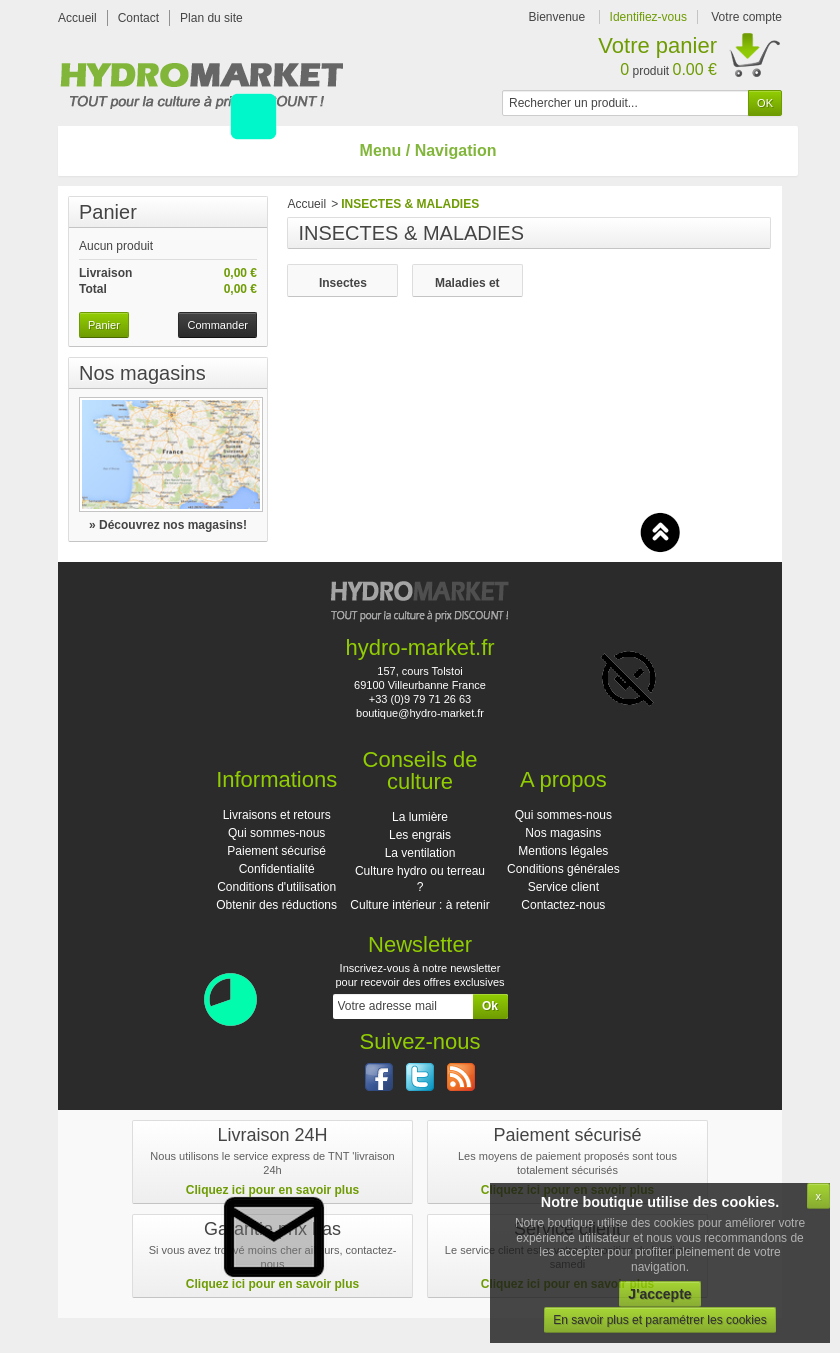  Describe the element at coordinates (629, 678) in the screenshot. I see `indicates content is unpublished or hidden from public view` at that location.